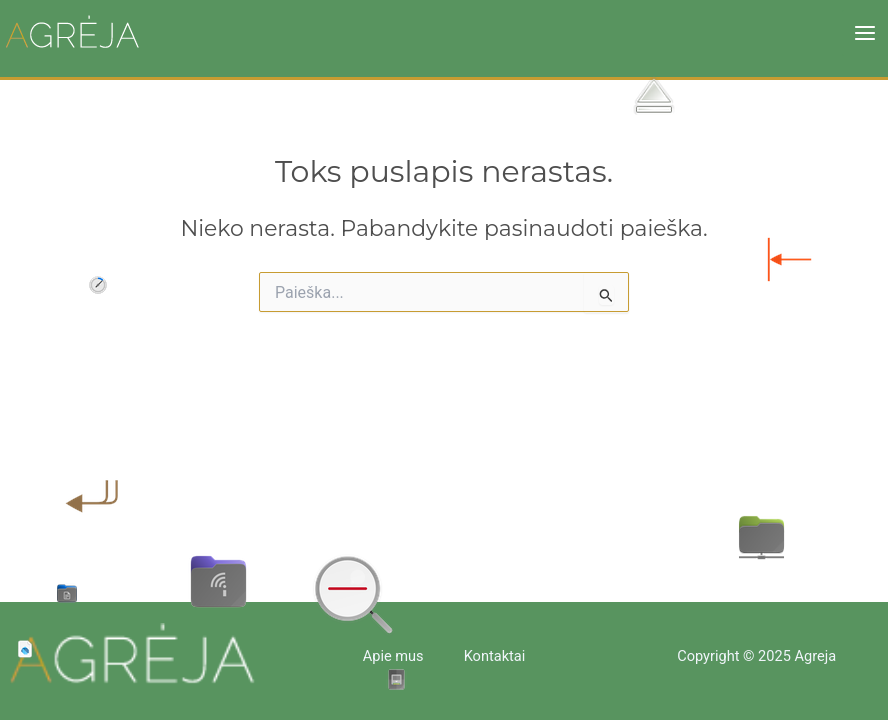 Image resolution: width=888 pixels, height=720 pixels. I want to click on open your documents folder, so click(67, 593).